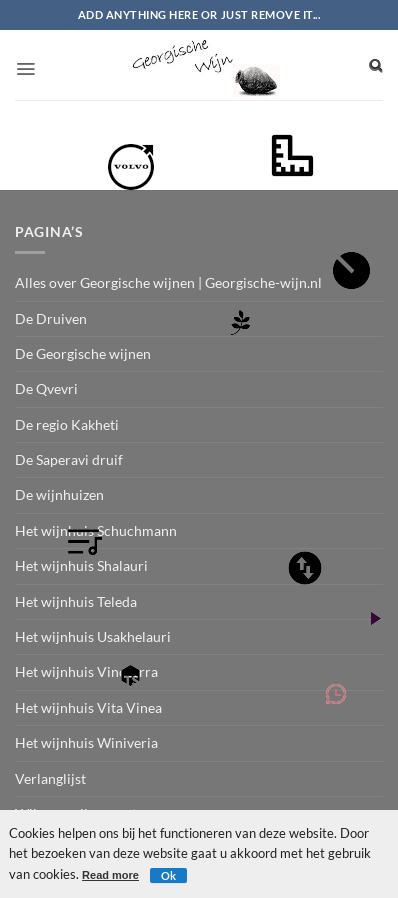 The image size is (398, 898). I want to click on access measurement or ruler tool, so click(292, 155).